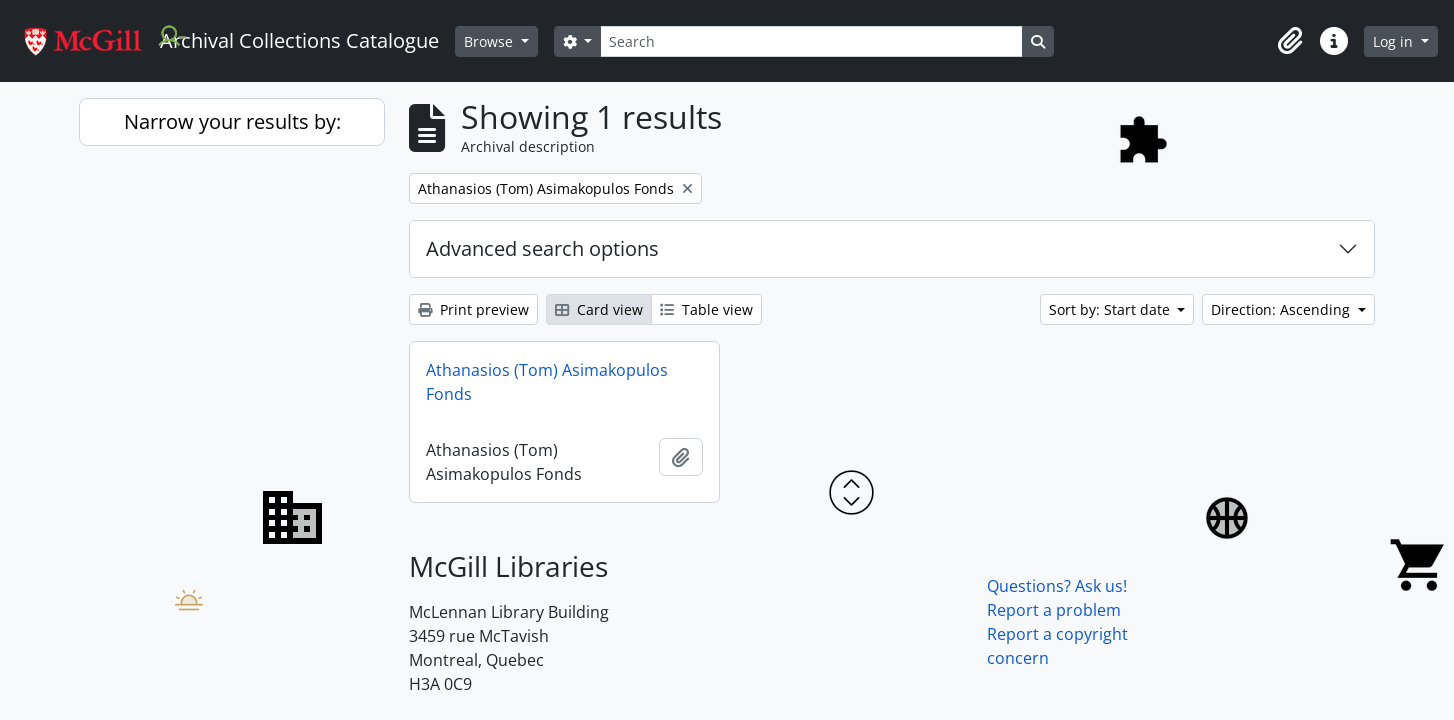  I want to click on view your shopping cart, so click(1419, 565).